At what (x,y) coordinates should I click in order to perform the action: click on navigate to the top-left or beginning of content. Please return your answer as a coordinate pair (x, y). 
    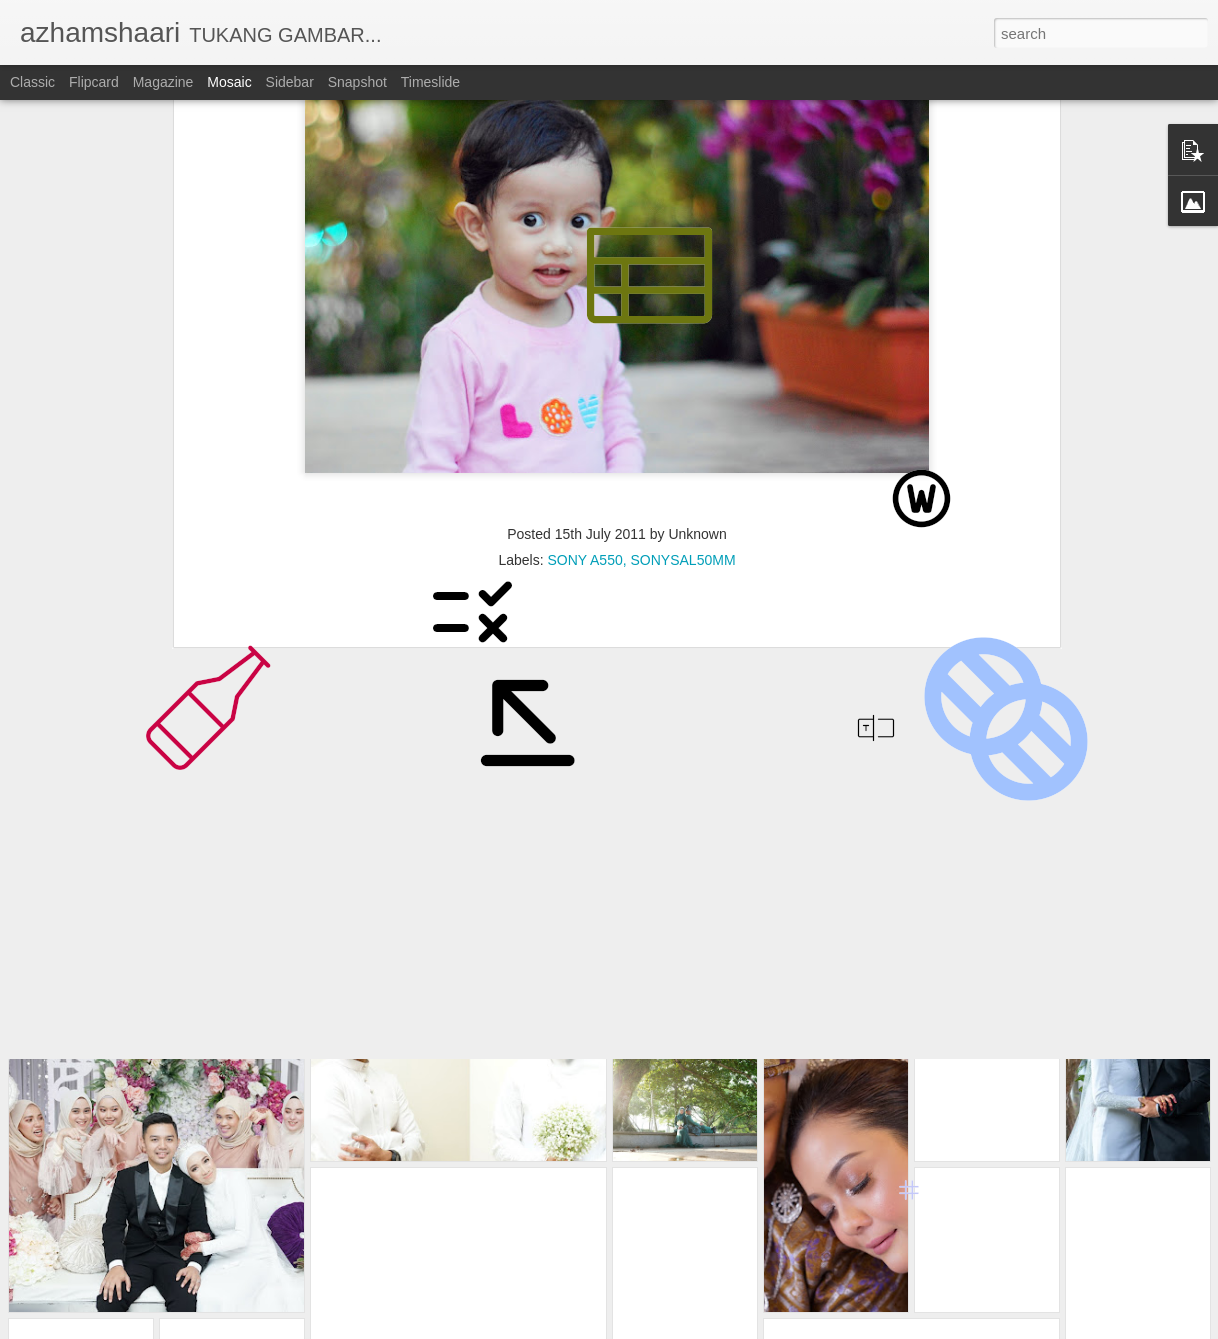
    Looking at the image, I should click on (524, 723).